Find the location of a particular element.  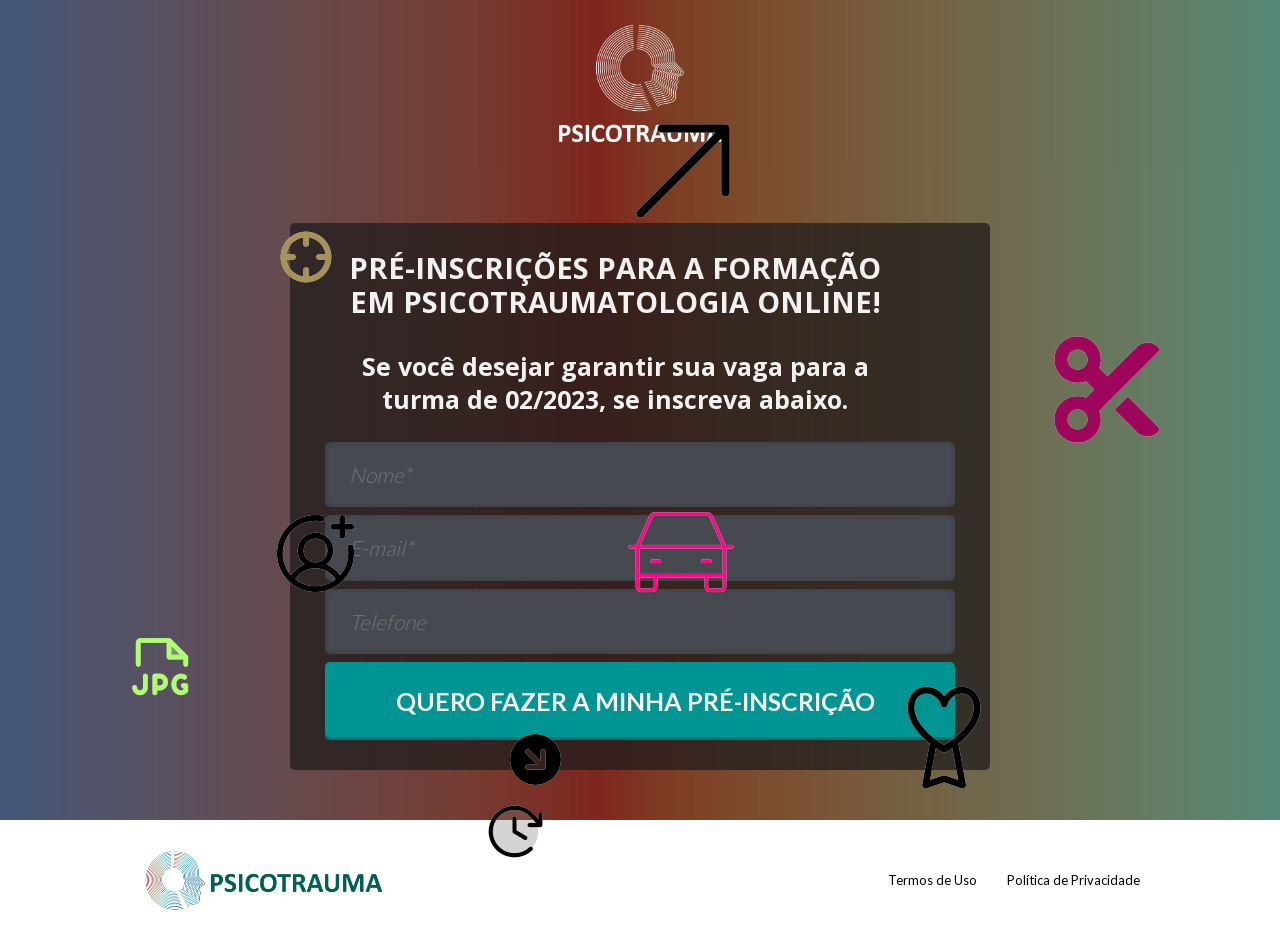

open link in new tab or window is located at coordinates (683, 171).